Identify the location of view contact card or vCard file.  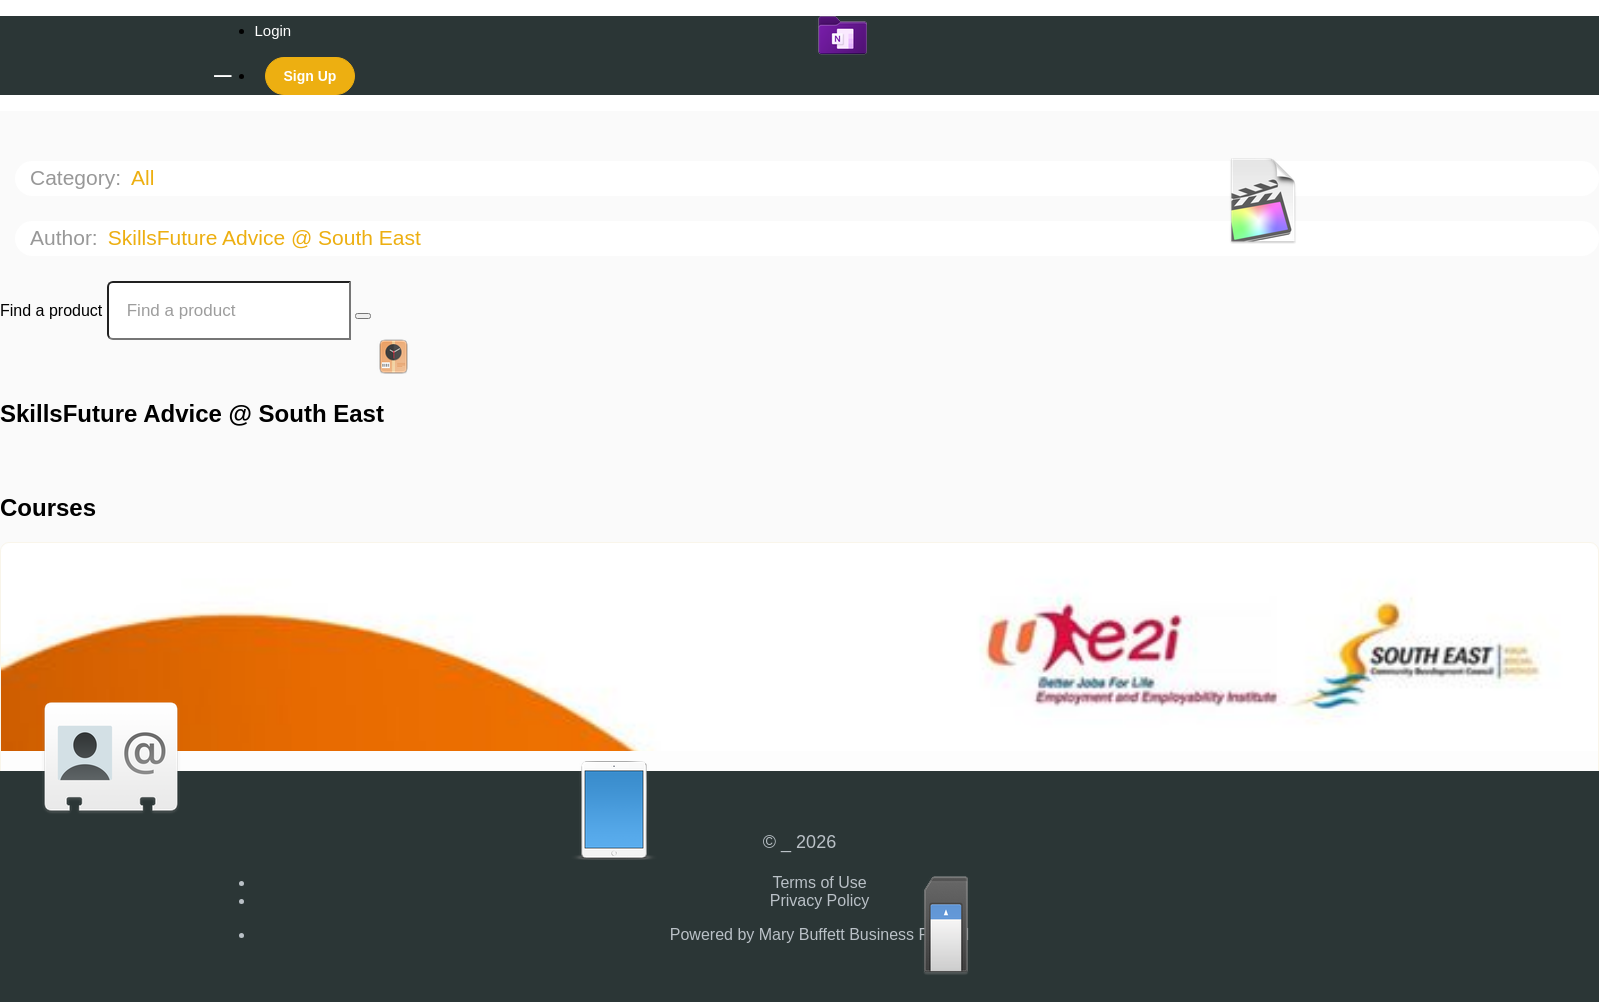
(111, 758).